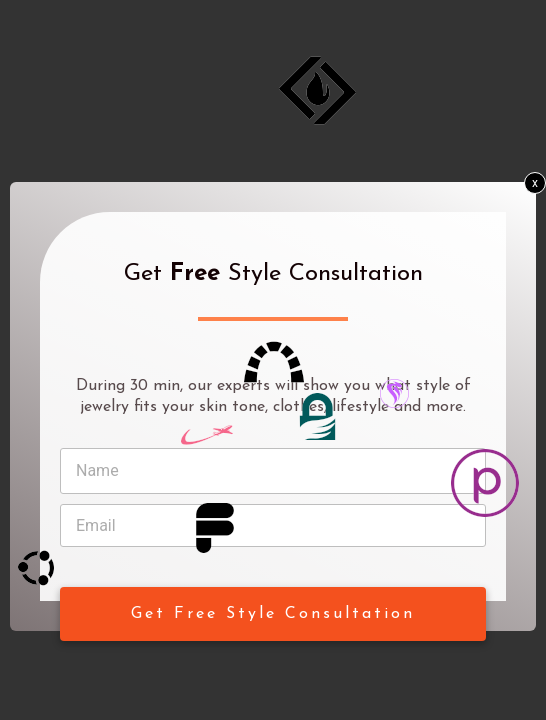 Image resolution: width=546 pixels, height=720 pixels. Describe the element at coordinates (36, 568) in the screenshot. I see `ubuntu linux operating system logo` at that location.